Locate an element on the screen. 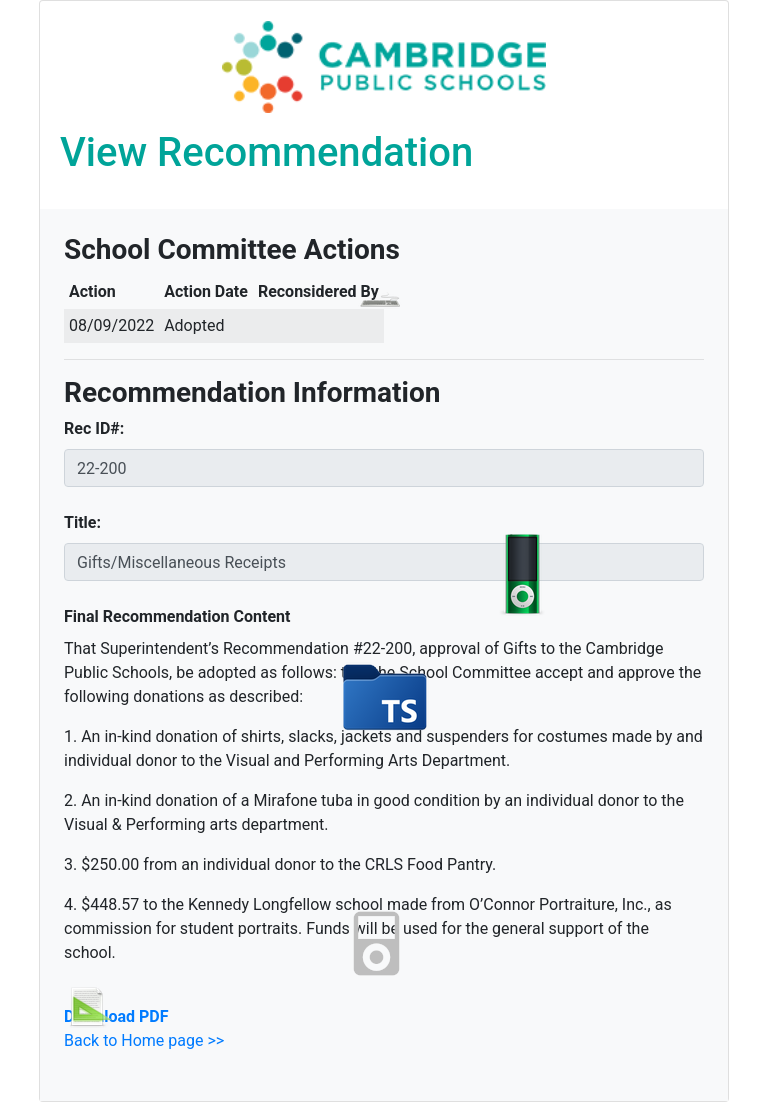  open typescript project files folder is located at coordinates (384, 699).